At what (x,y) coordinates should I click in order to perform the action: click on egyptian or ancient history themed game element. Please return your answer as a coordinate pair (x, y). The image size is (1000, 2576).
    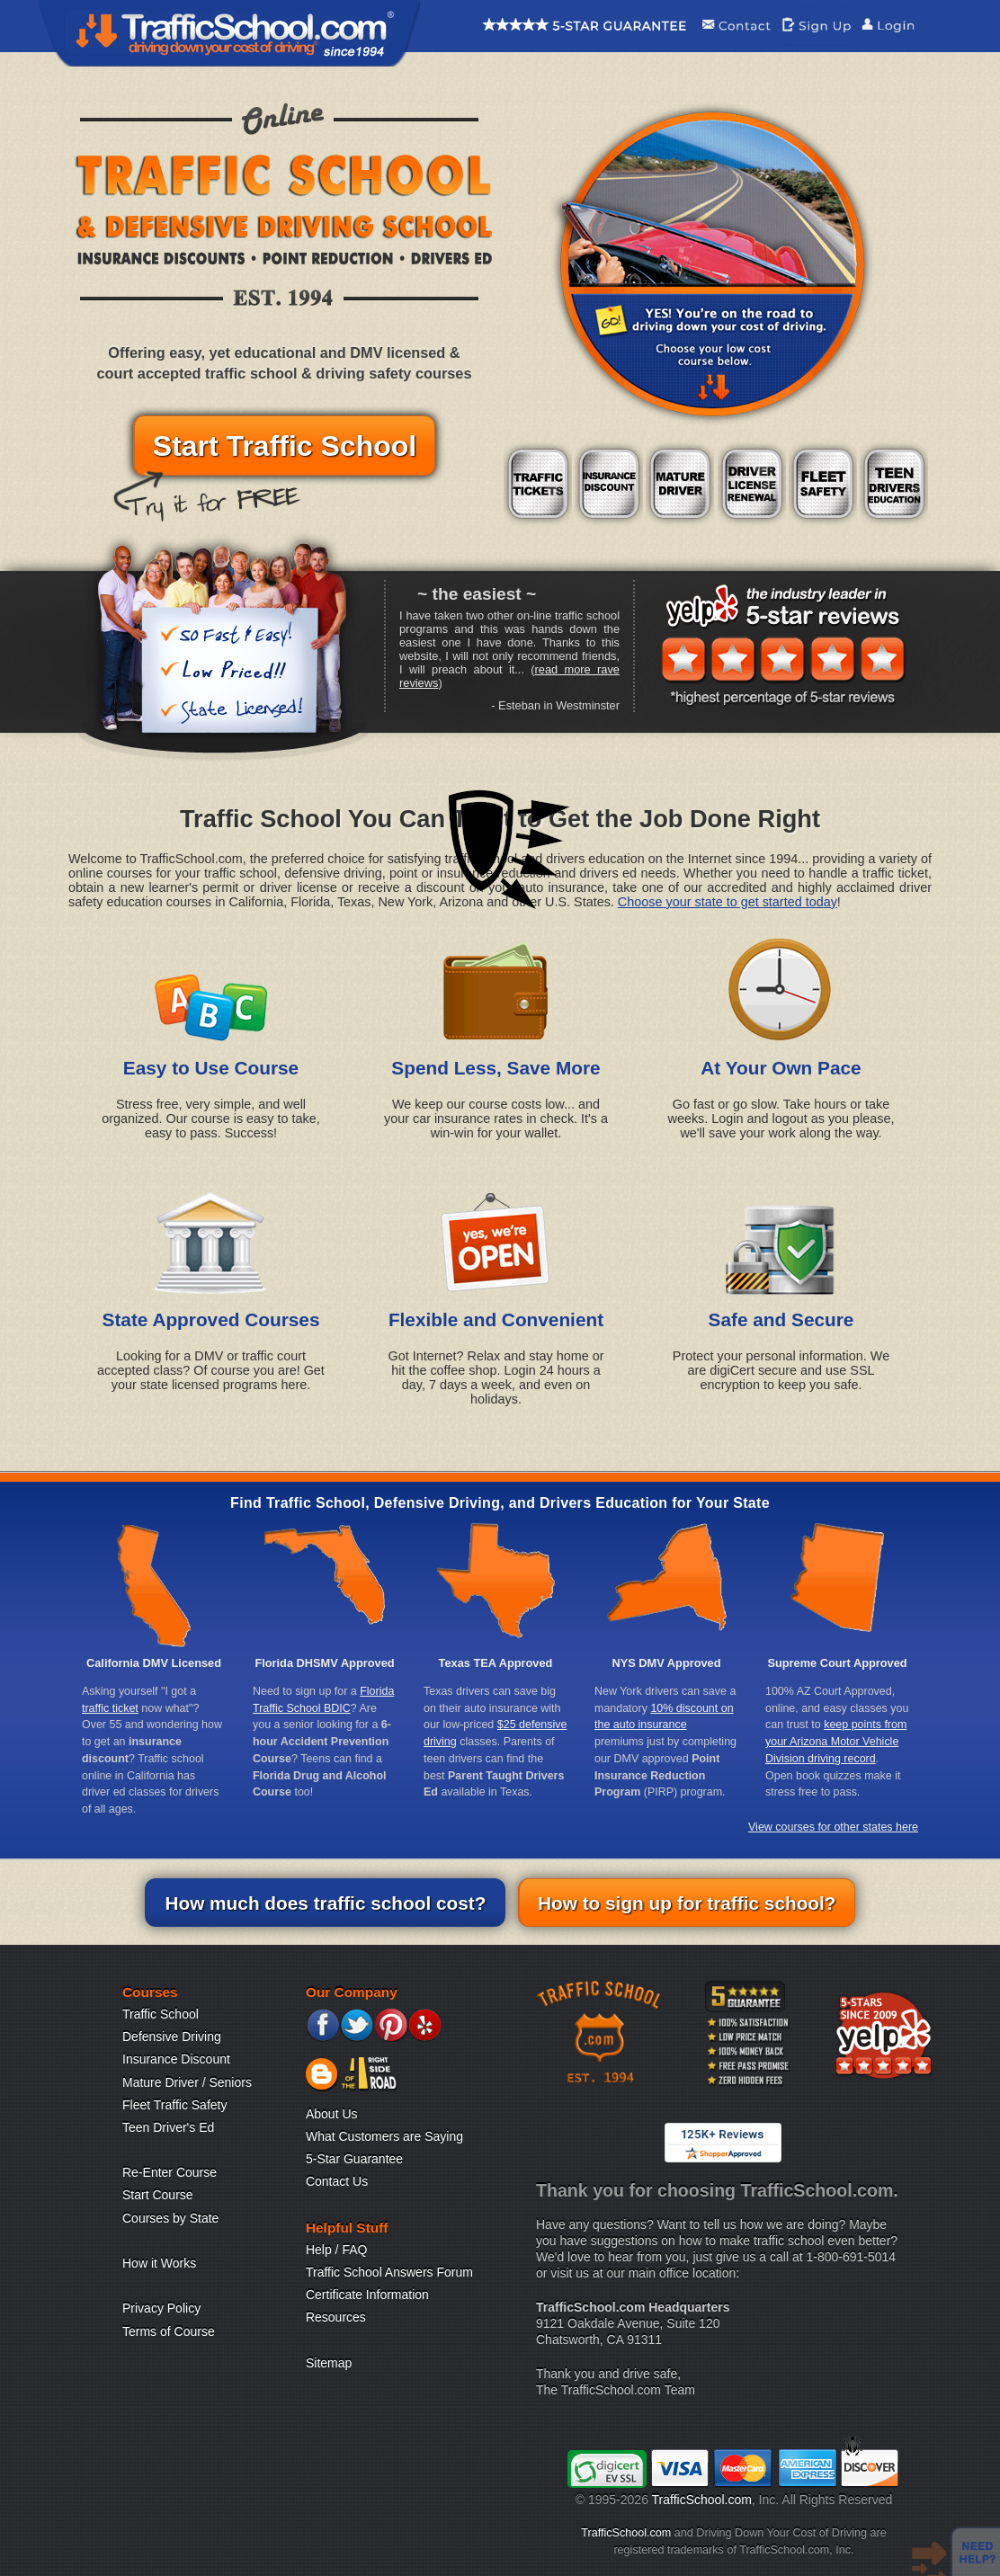
    Looking at the image, I should click on (853, 2447).